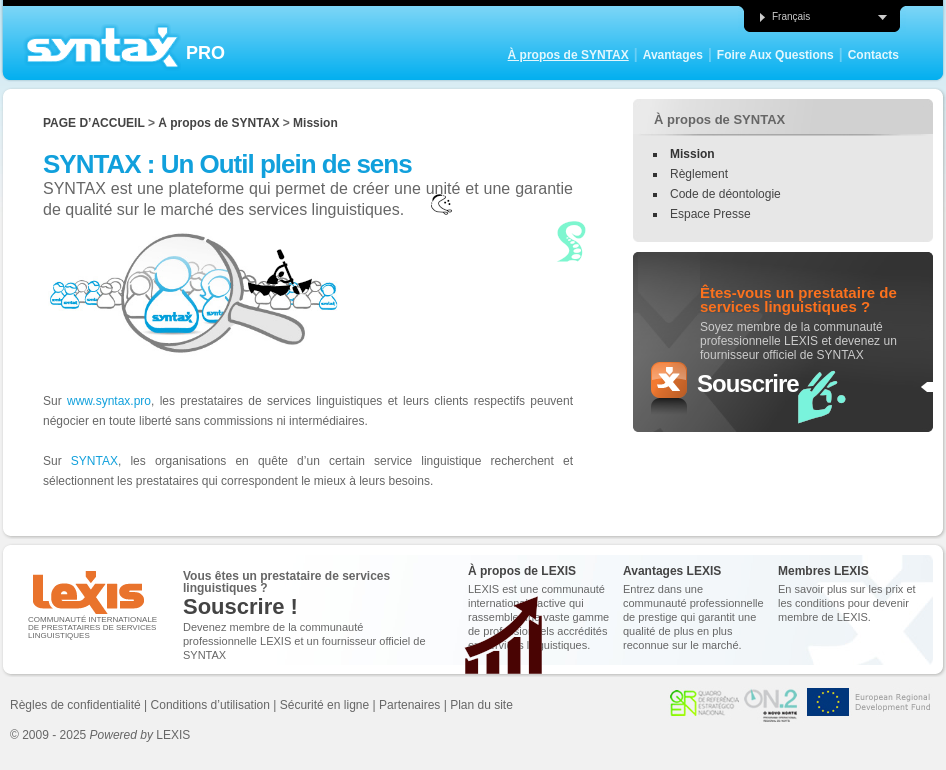  I want to click on access kayaking or canoeing activities, so click(280, 275).